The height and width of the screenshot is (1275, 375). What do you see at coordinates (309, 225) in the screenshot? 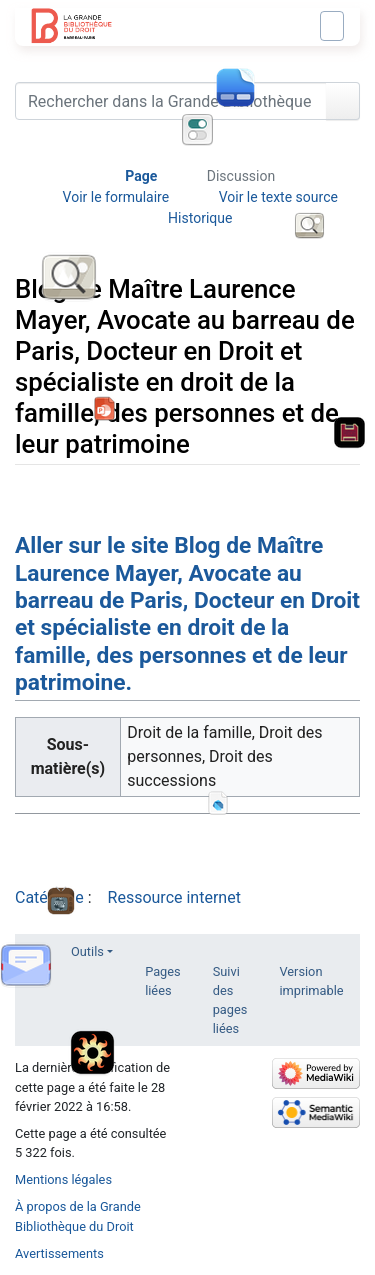
I see `open eye of gnome image viewer` at bounding box center [309, 225].